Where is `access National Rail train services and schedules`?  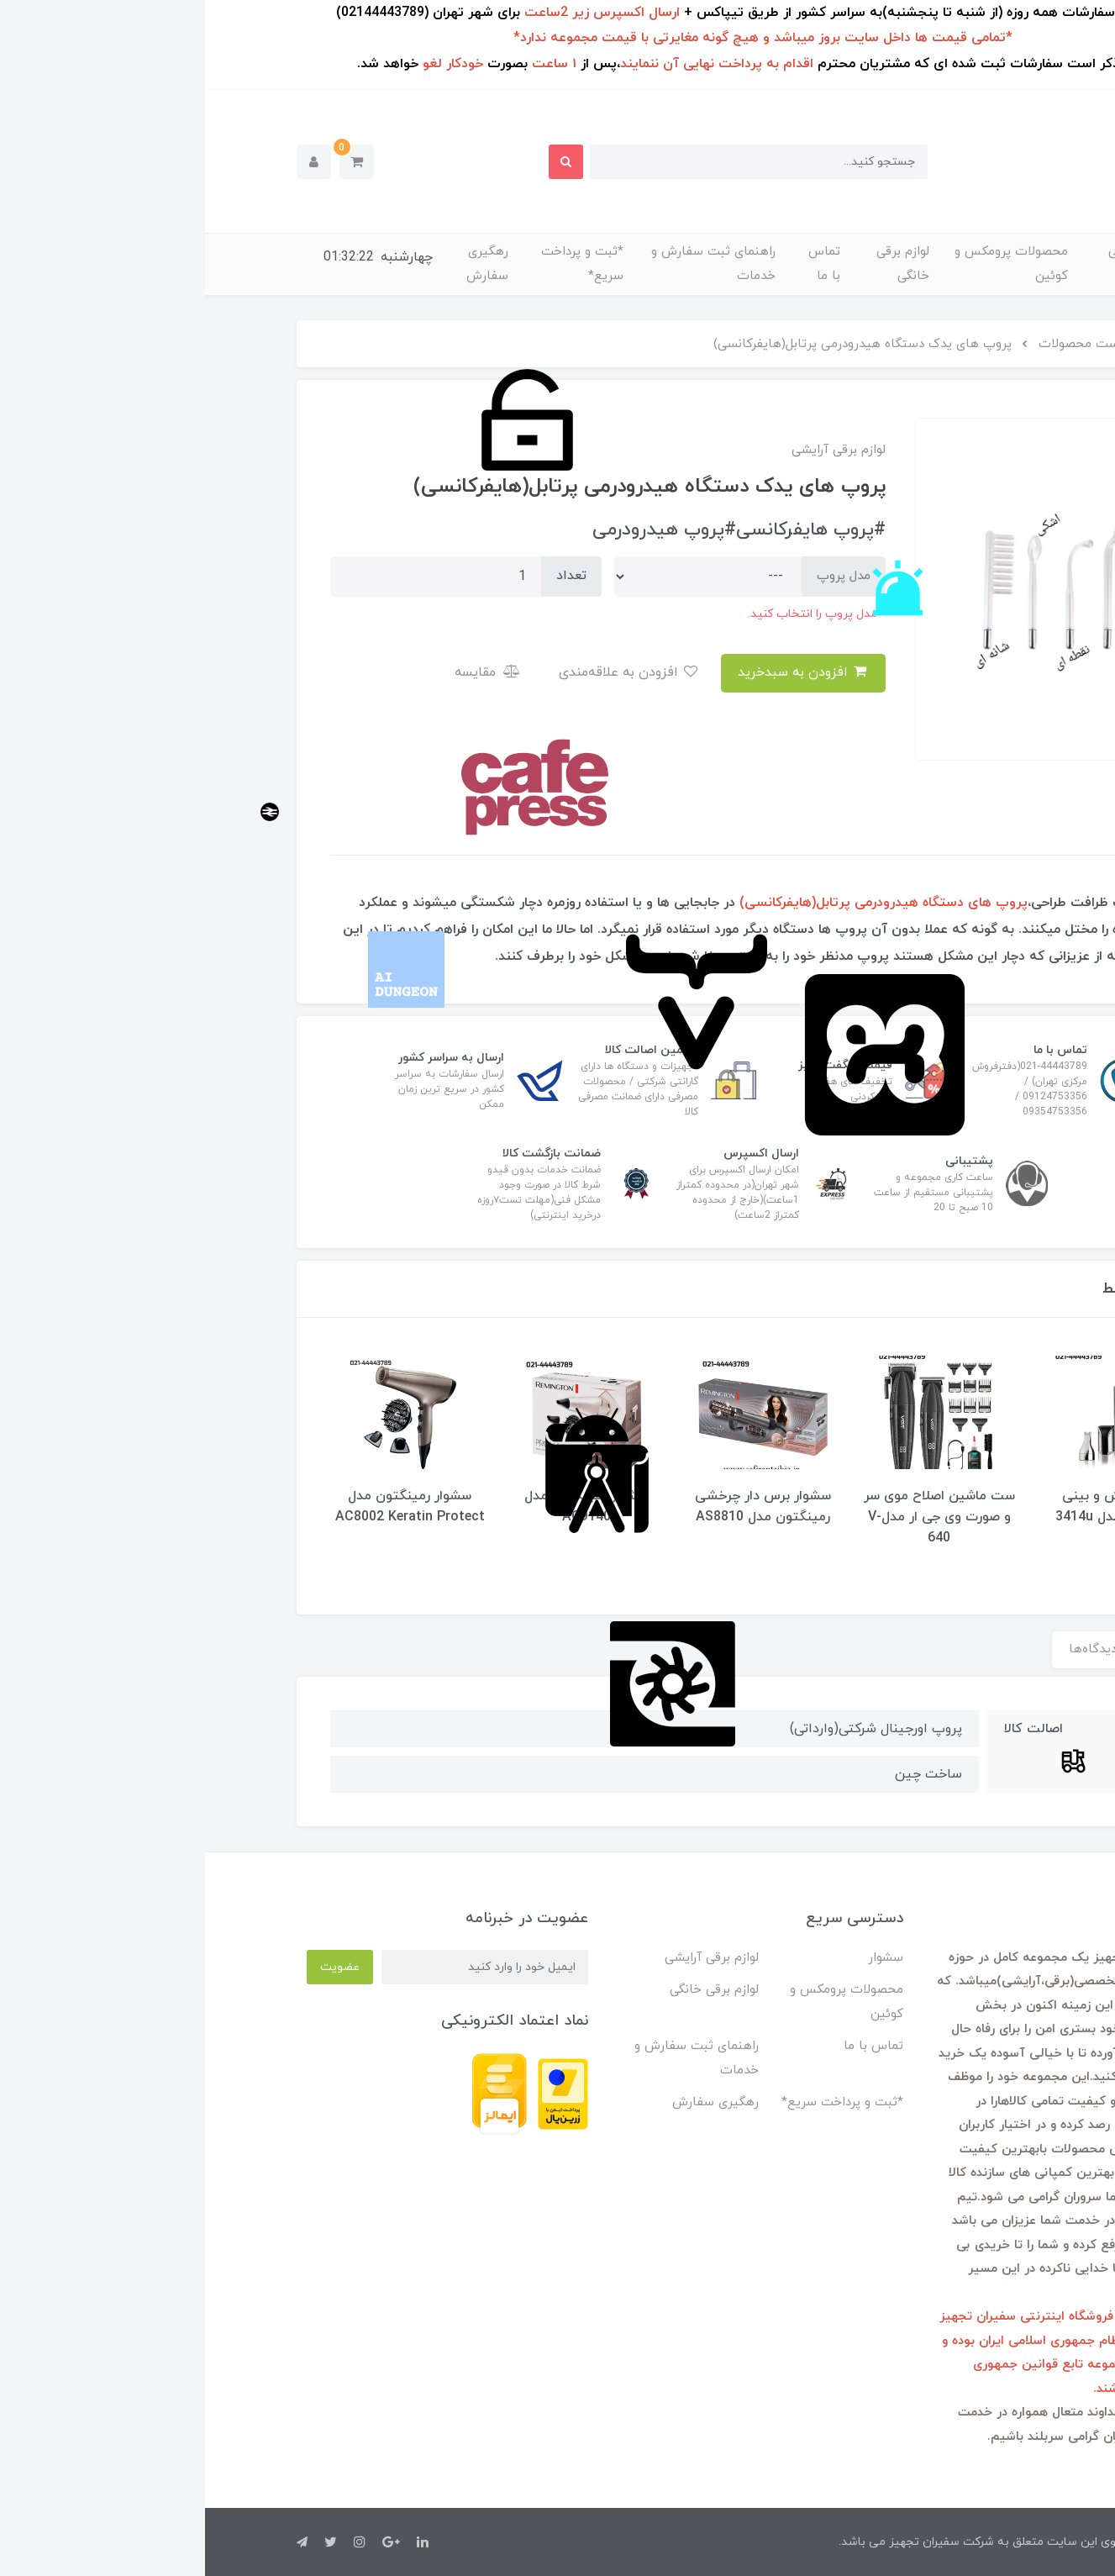
access National Rail train services and schedules is located at coordinates (270, 812).